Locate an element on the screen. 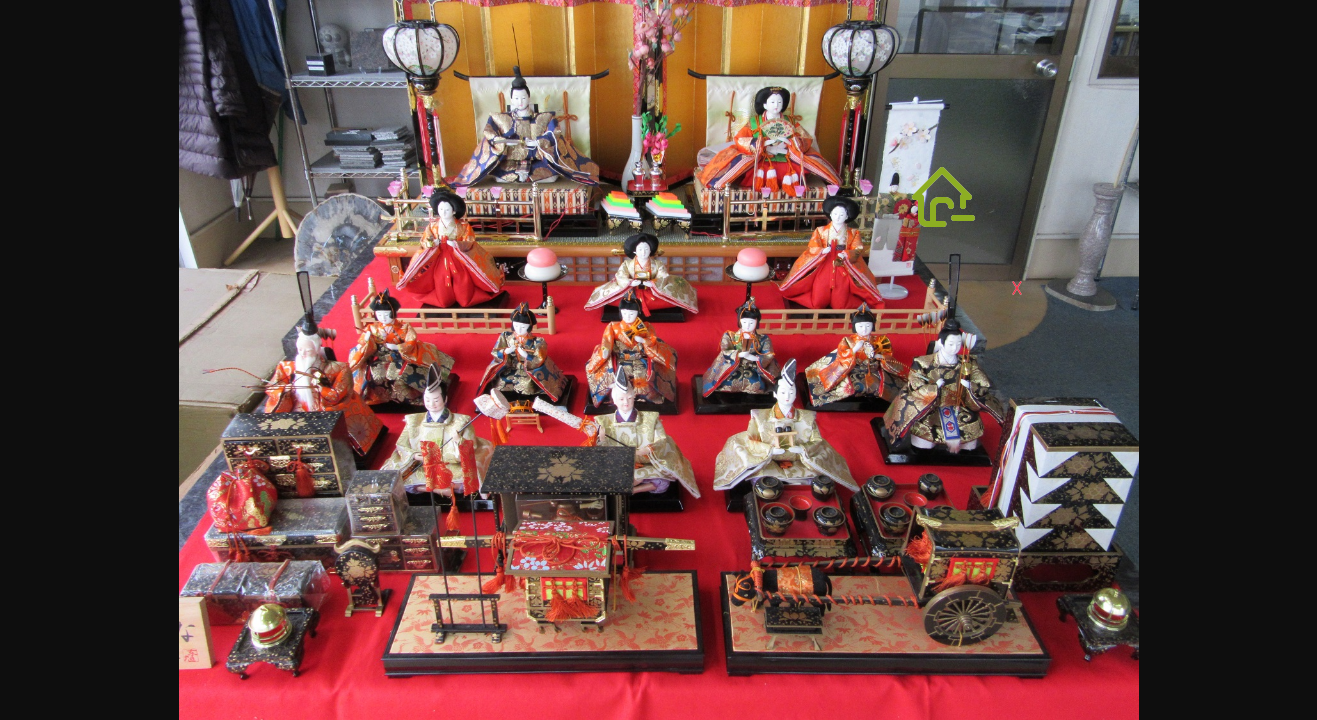 Image resolution: width=1317 pixels, height=720 pixels. close or dismiss a window is located at coordinates (1017, 288).